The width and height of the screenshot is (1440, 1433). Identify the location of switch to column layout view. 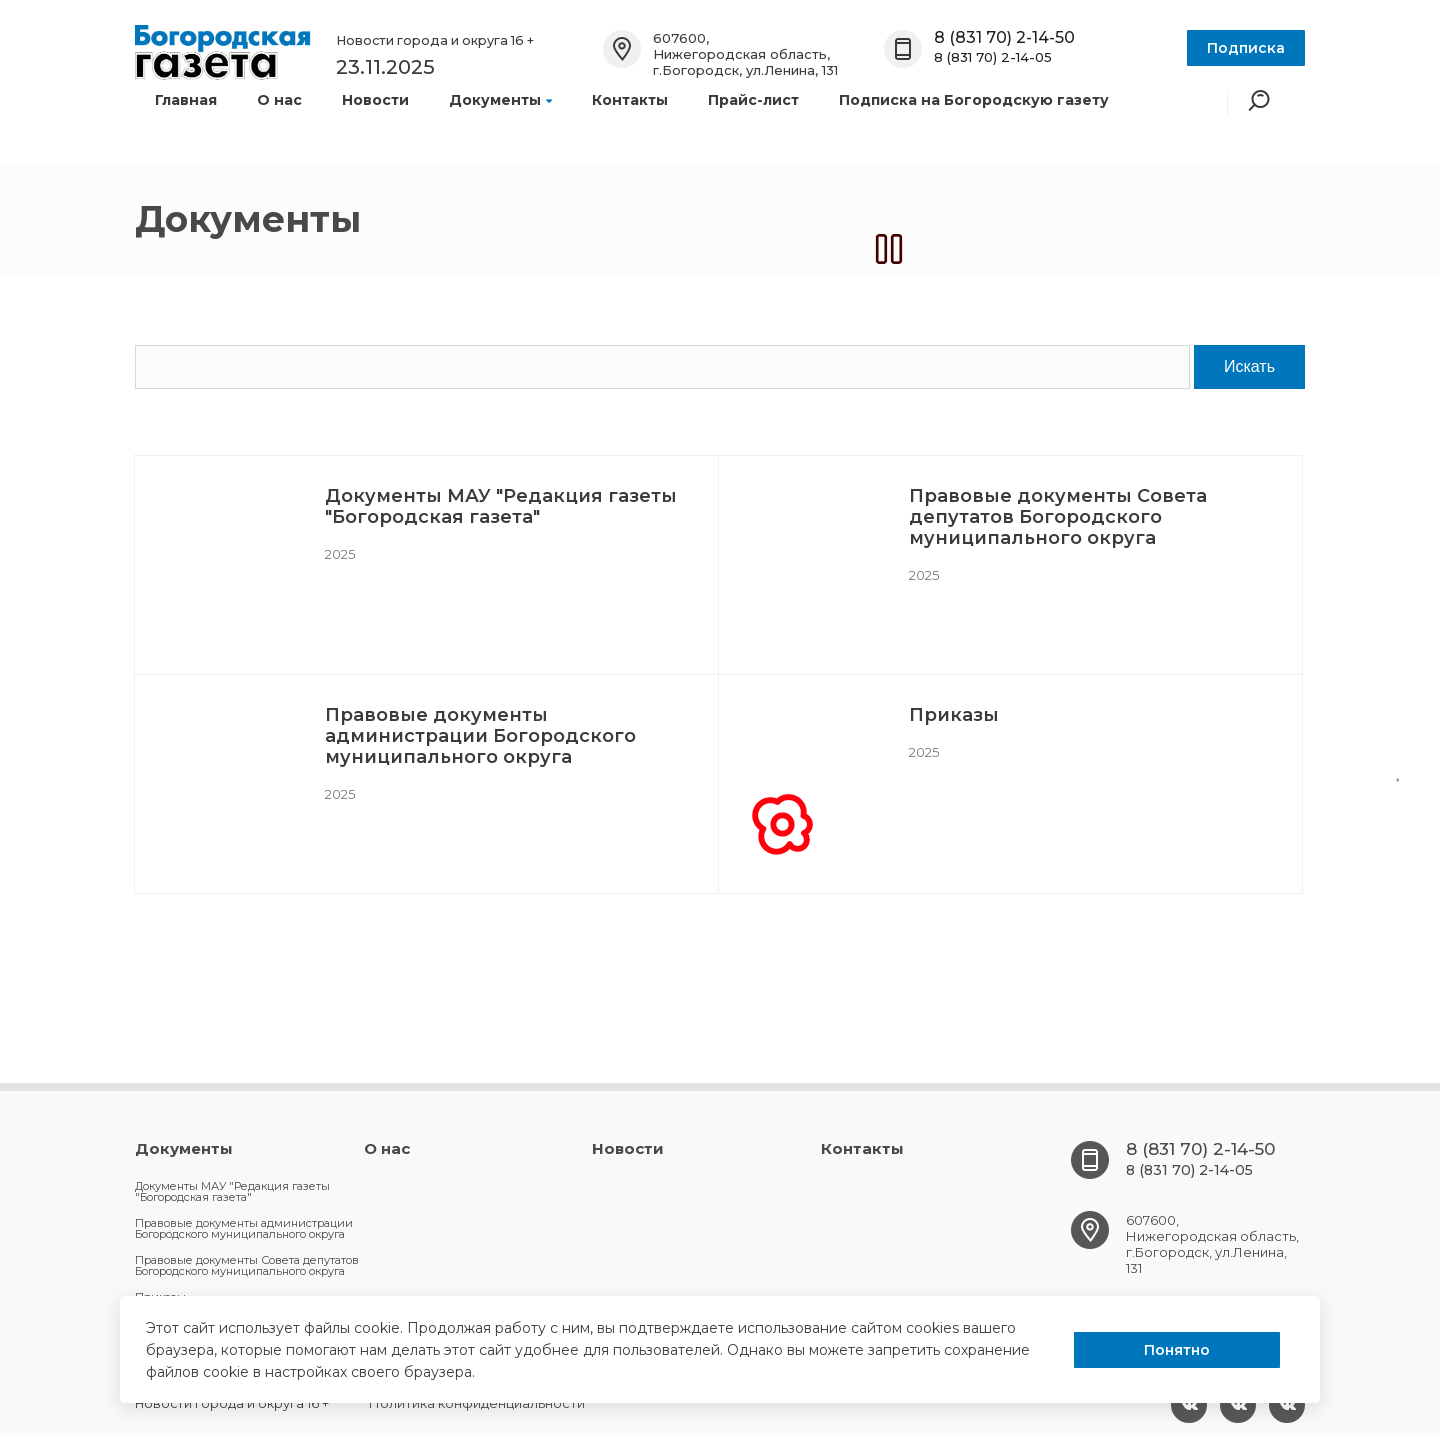
(889, 249).